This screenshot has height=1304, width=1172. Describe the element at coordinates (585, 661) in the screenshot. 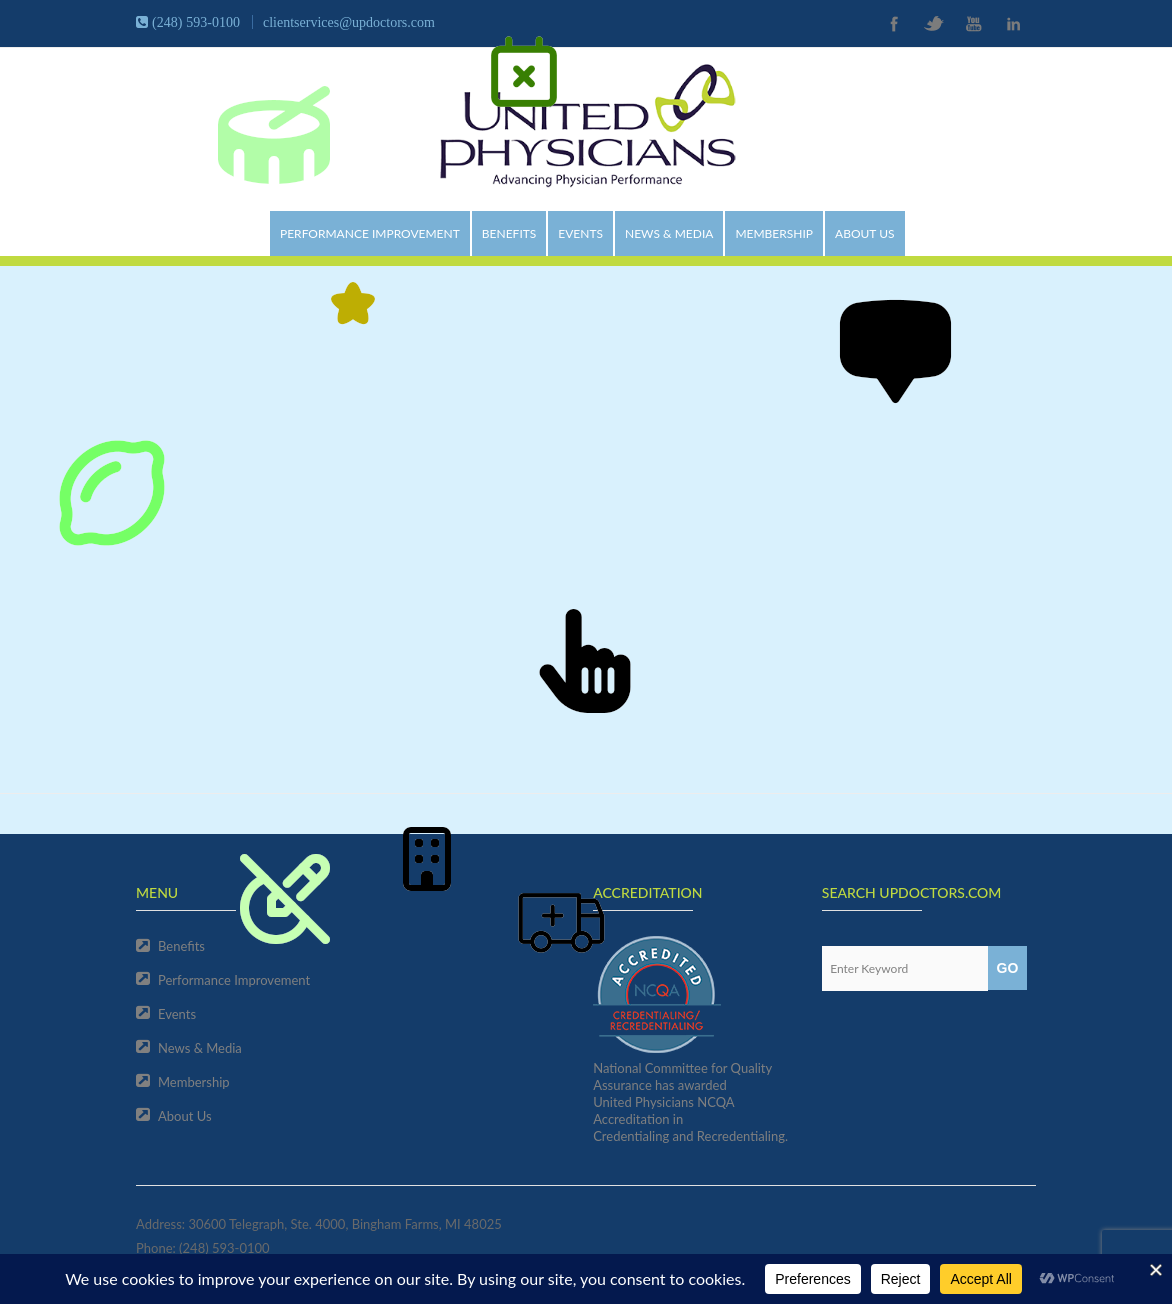

I see `tap or click to select` at that location.